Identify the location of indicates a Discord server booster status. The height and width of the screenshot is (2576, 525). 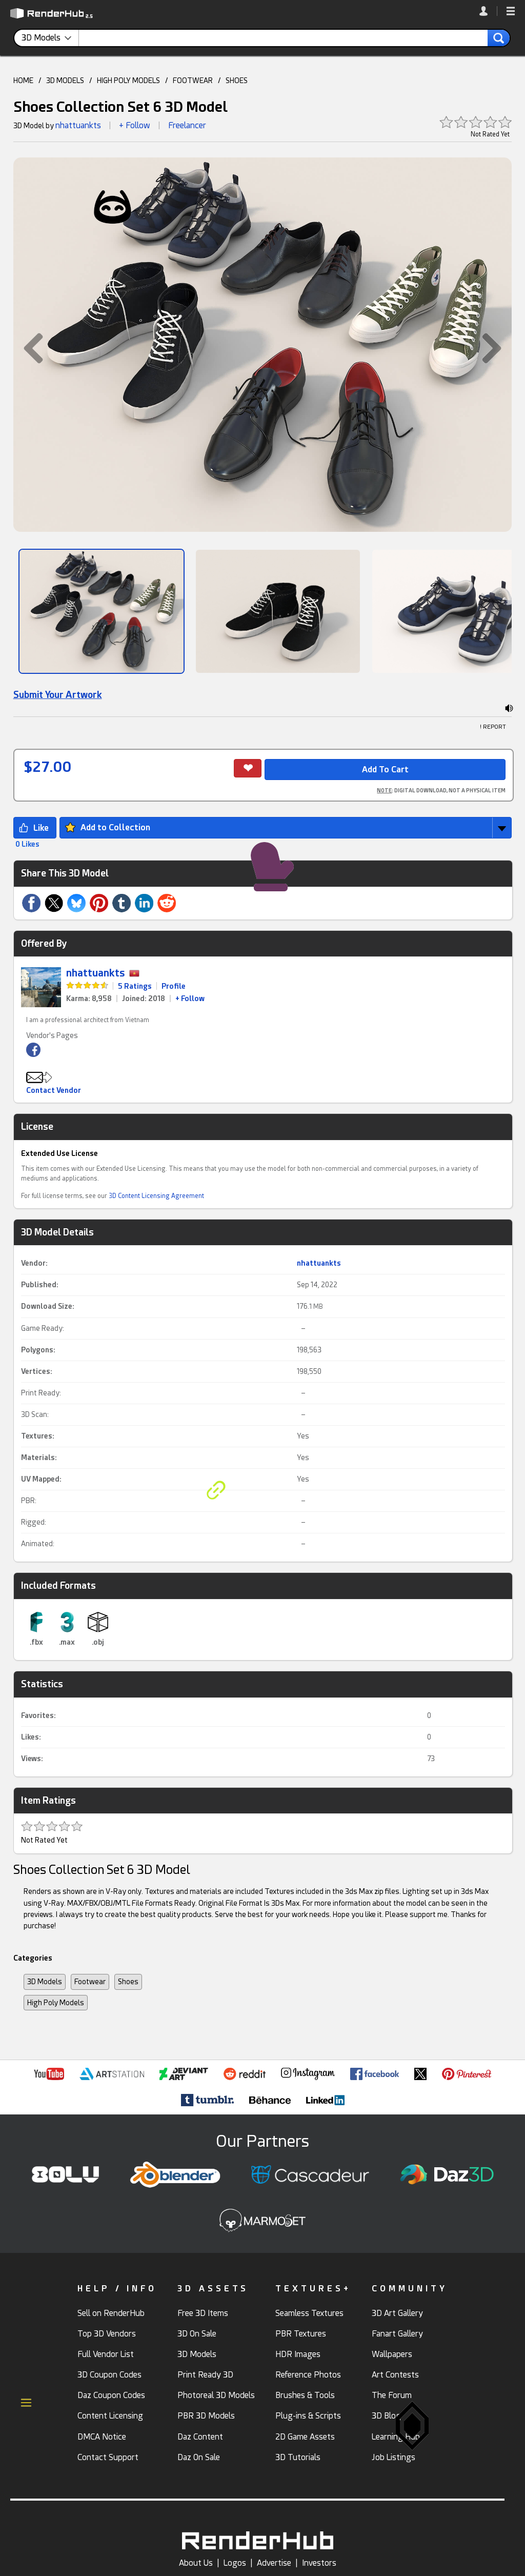
(412, 2426).